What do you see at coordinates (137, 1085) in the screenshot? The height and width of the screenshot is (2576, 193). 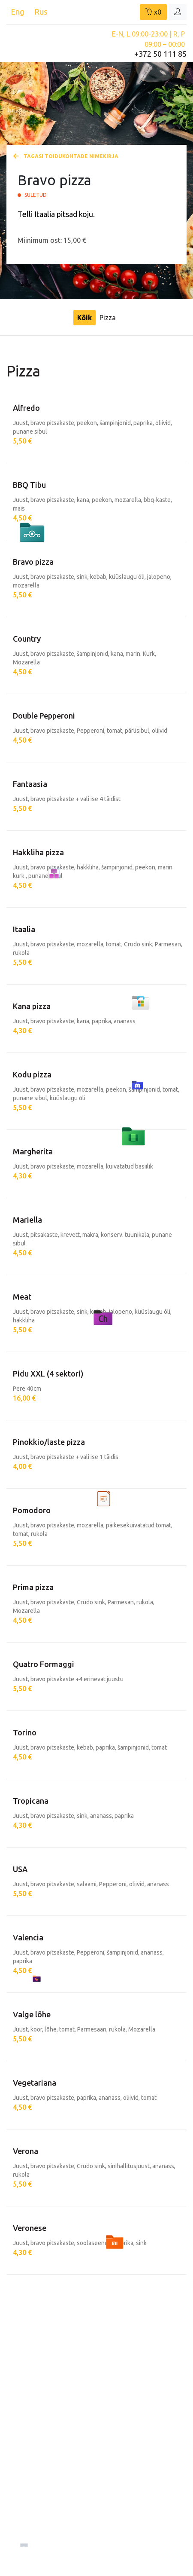 I see `folder for discord-related files` at bounding box center [137, 1085].